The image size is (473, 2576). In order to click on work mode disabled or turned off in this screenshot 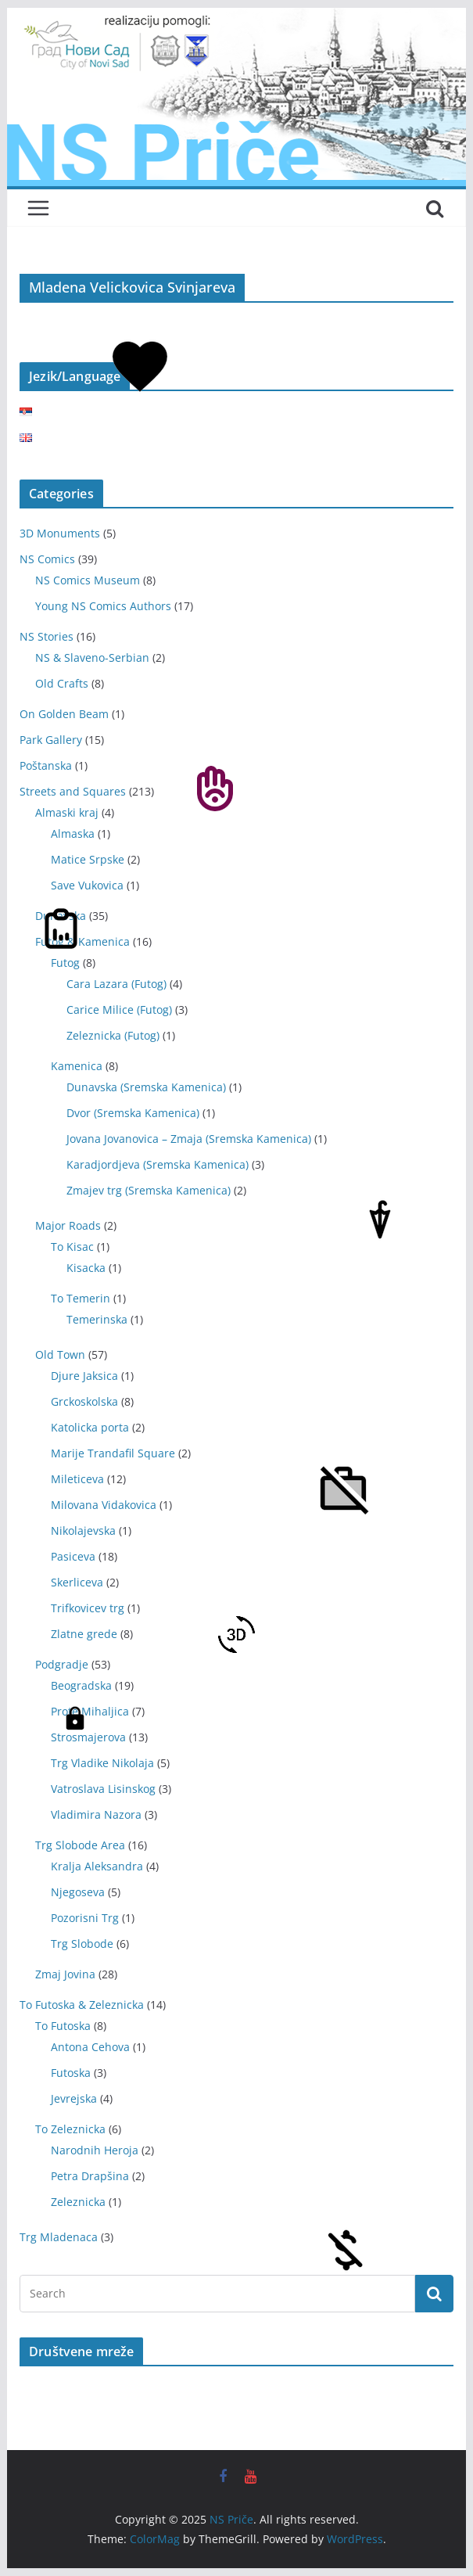, I will do `click(343, 1489)`.